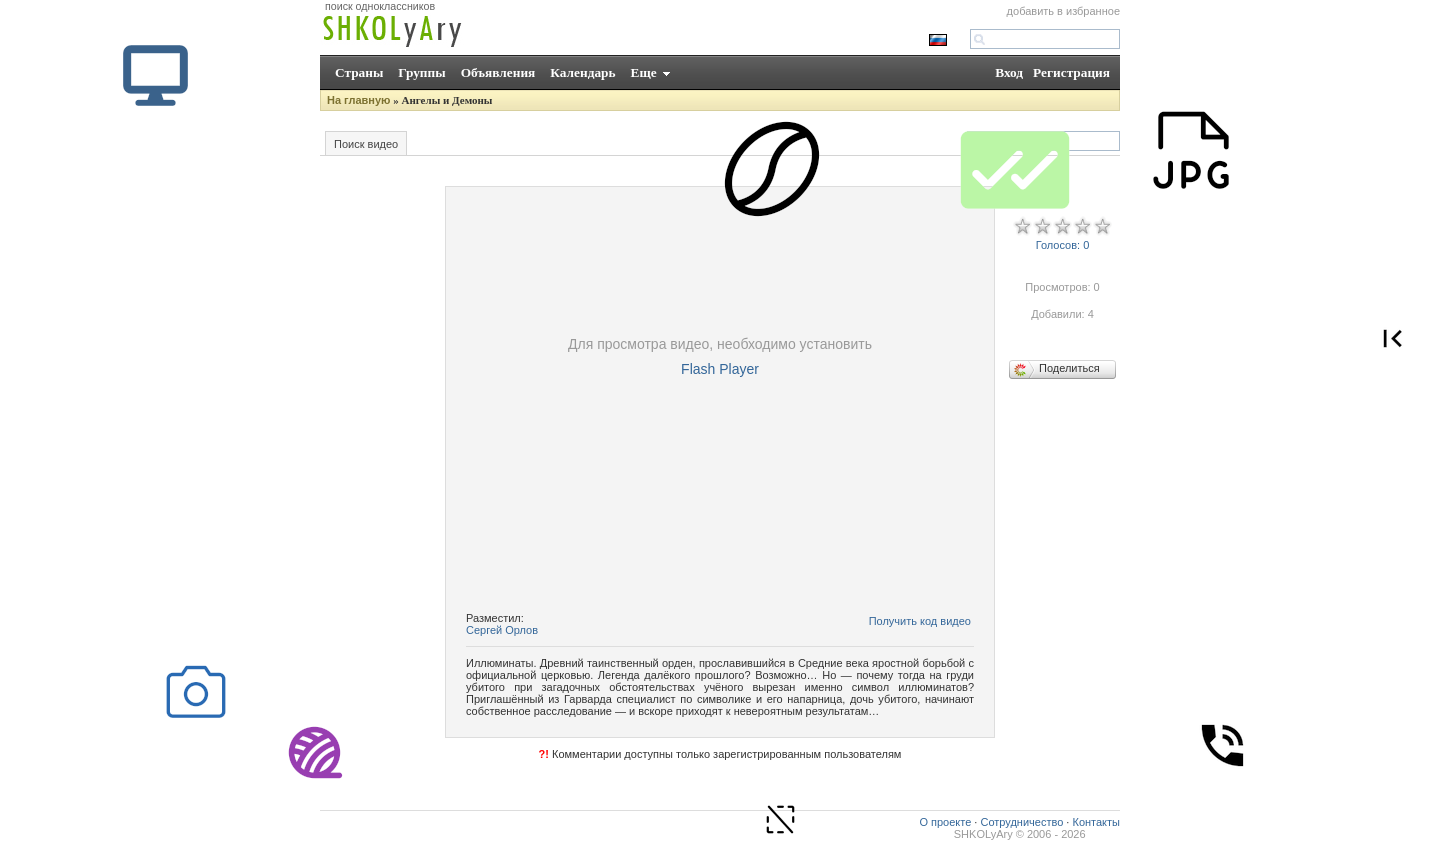  I want to click on take a photo, so click(196, 693).